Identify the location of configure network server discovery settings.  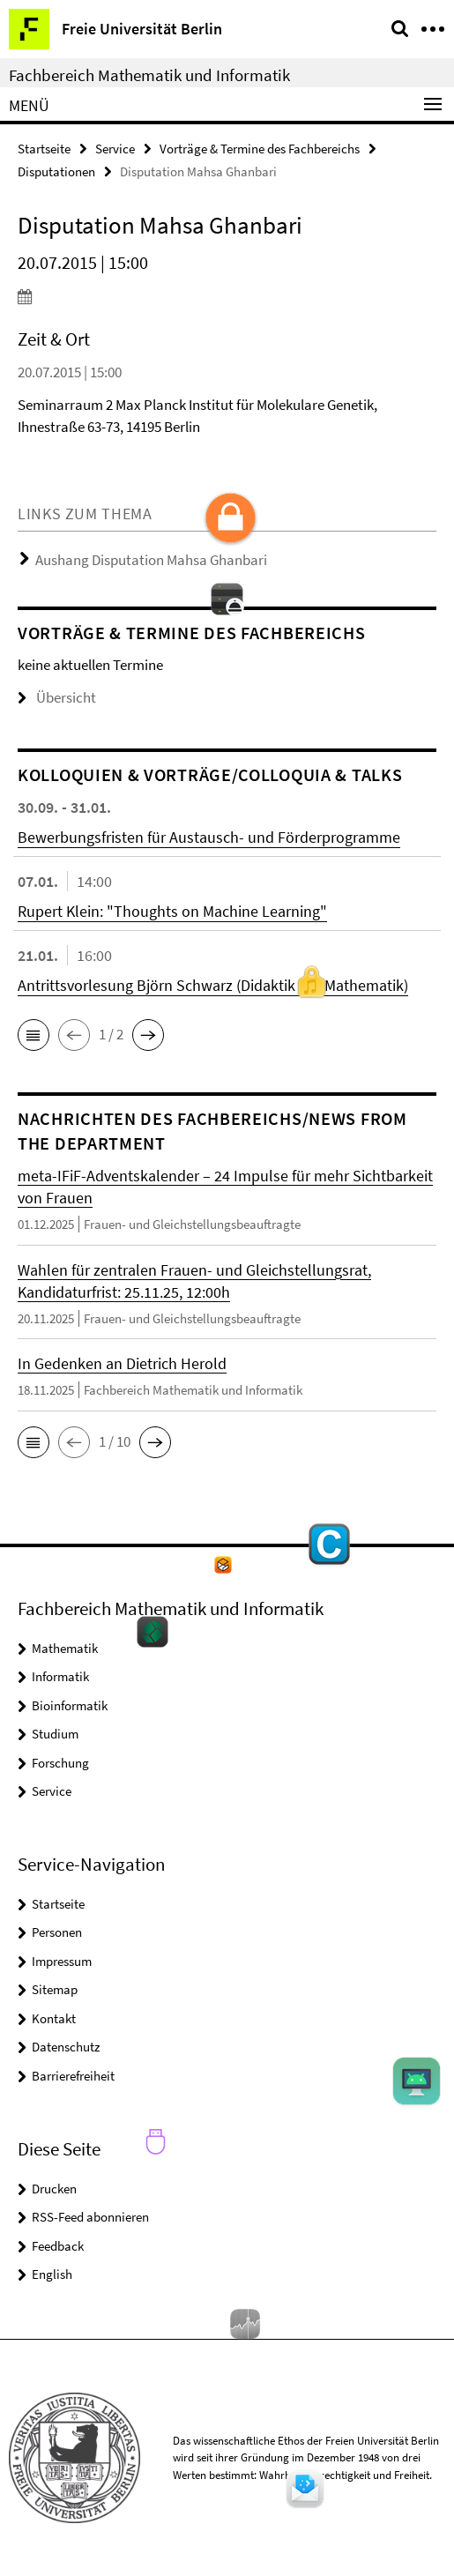
(227, 599).